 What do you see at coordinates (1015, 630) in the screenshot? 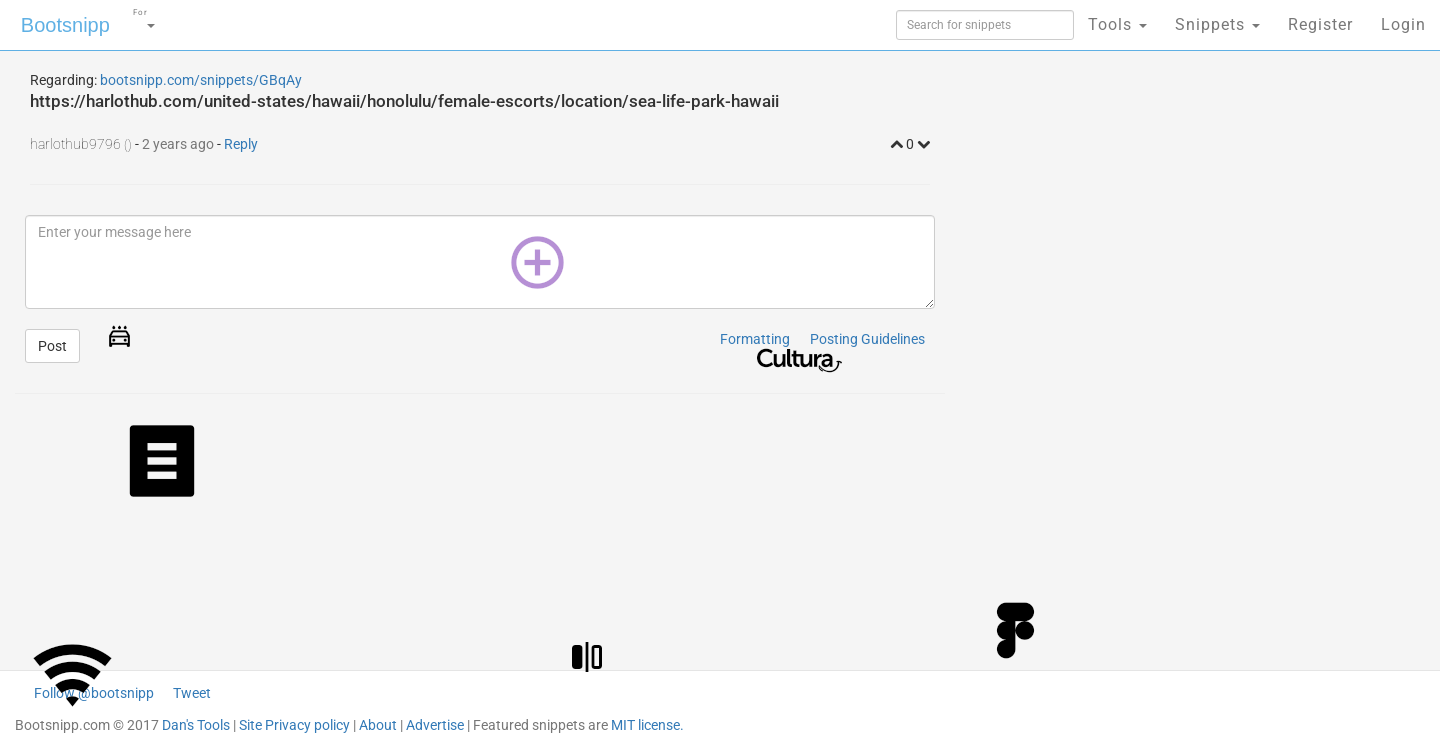
I see `open figma design app` at bounding box center [1015, 630].